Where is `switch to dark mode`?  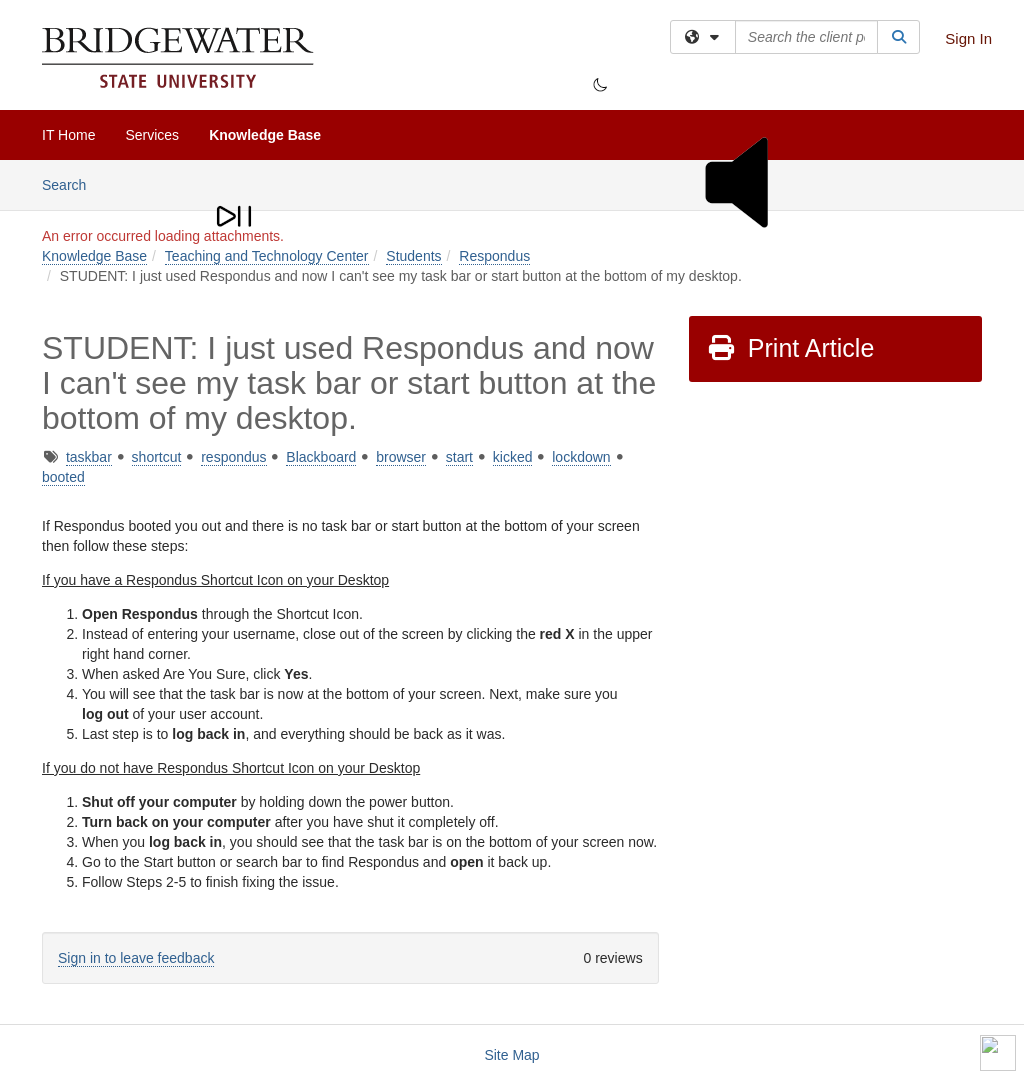
switch to dark mode is located at coordinates (600, 85).